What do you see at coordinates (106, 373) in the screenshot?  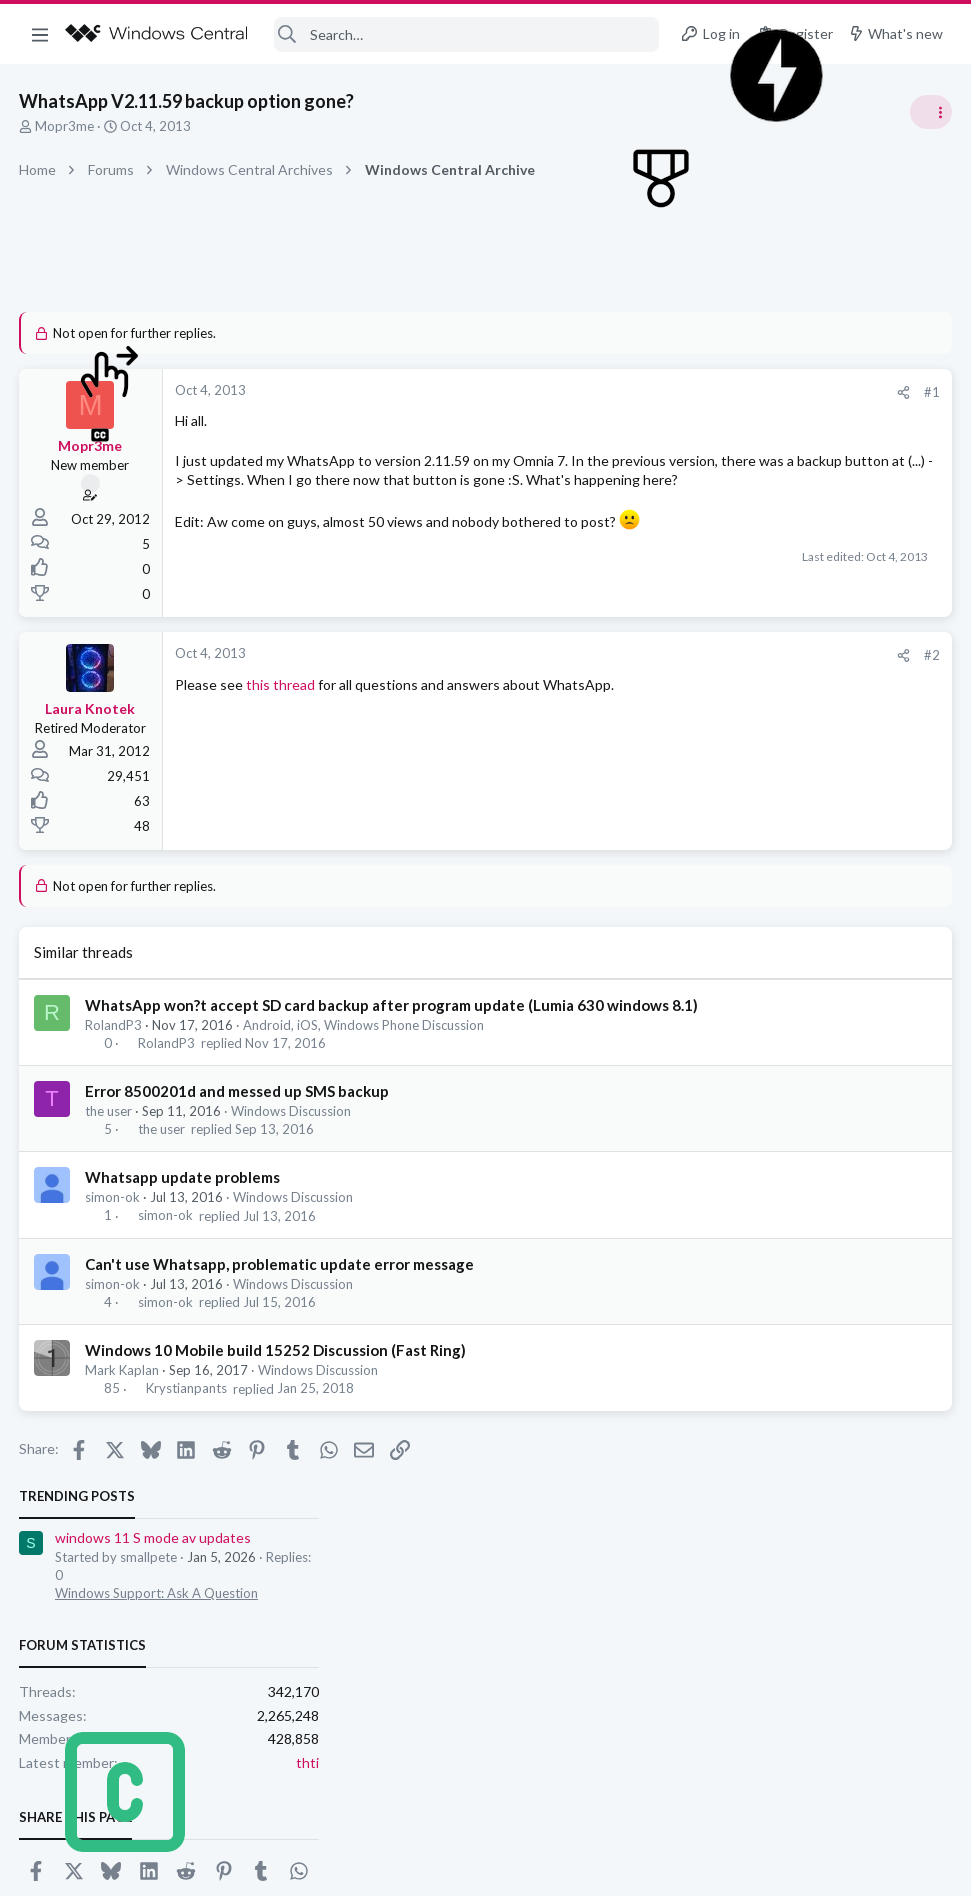 I see `swipe right to continue or advance` at bounding box center [106, 373].